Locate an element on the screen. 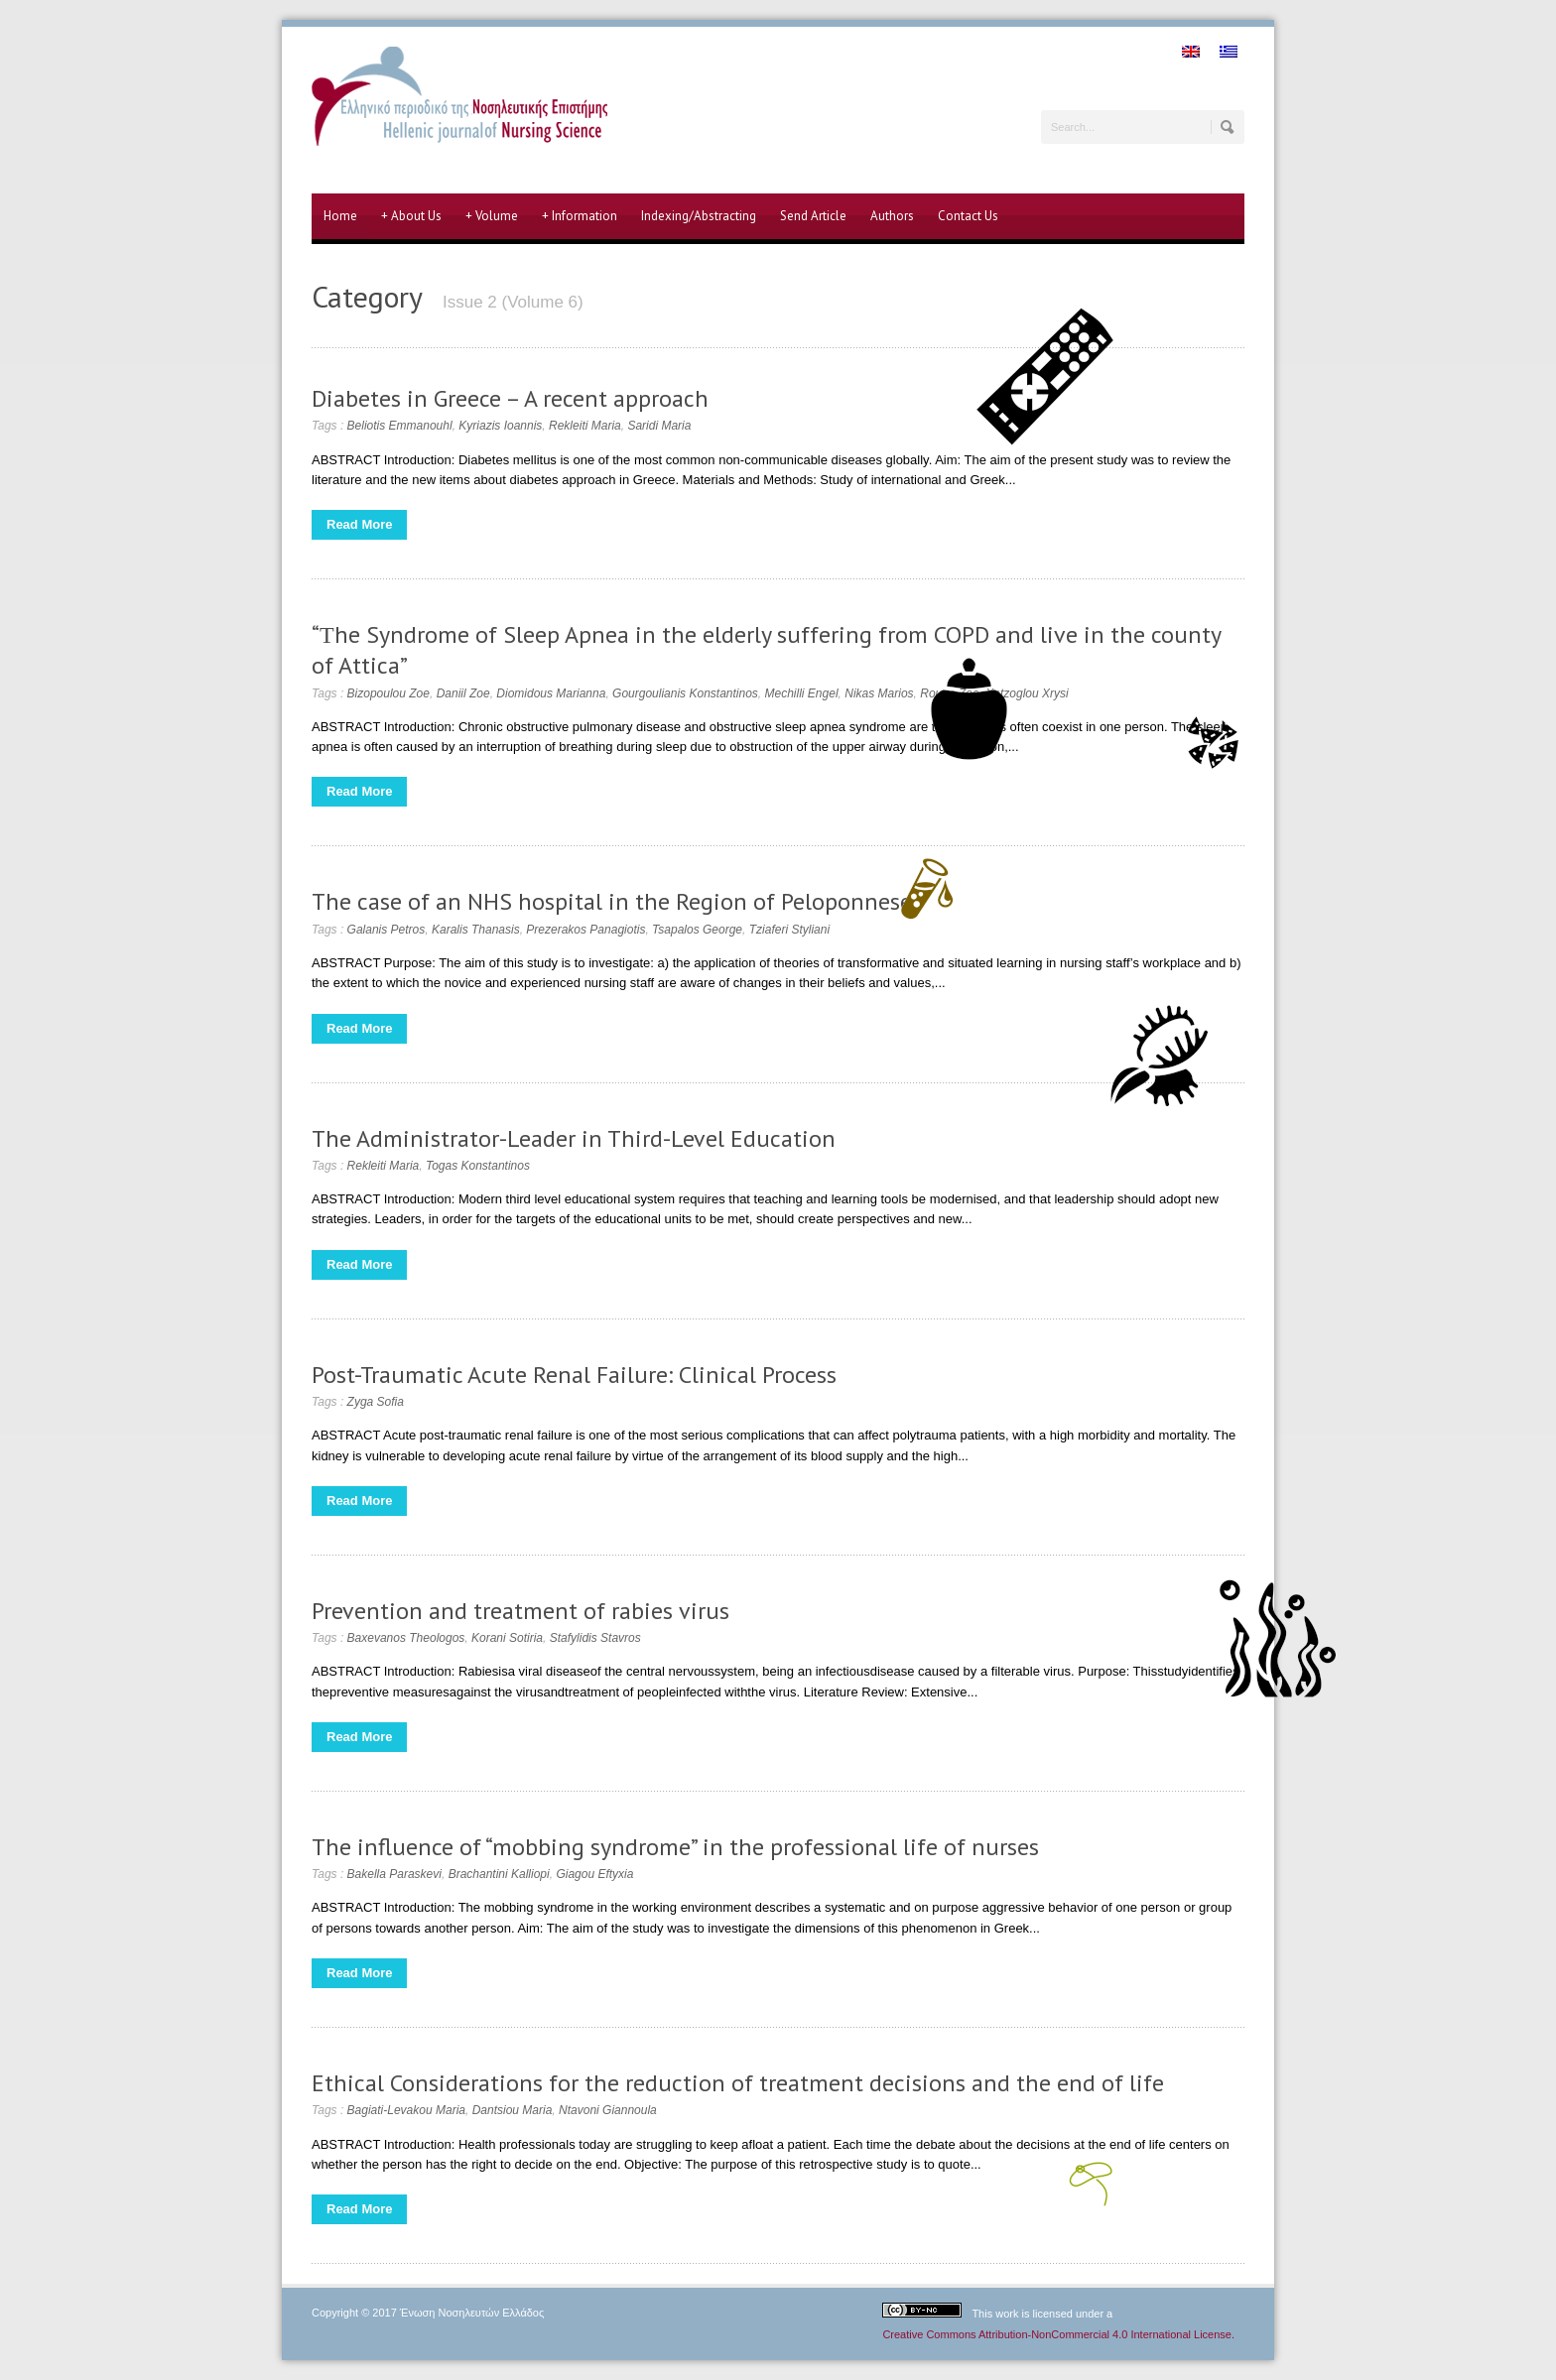 The image size is (1556, 2380). venus flytrap plant icon for a nature or botany game is located at coordinates (1160, 1054).